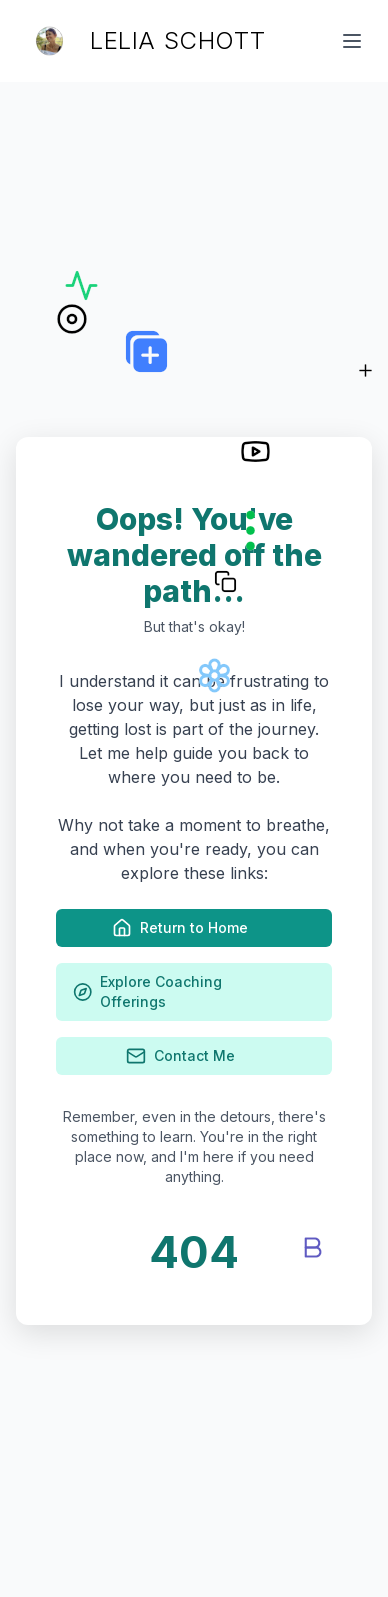 The width and height of the screenshot is (388, 1597). Describe the element at coordinates (255, 451) in the screenshot. I see `open youtube app` at that location.